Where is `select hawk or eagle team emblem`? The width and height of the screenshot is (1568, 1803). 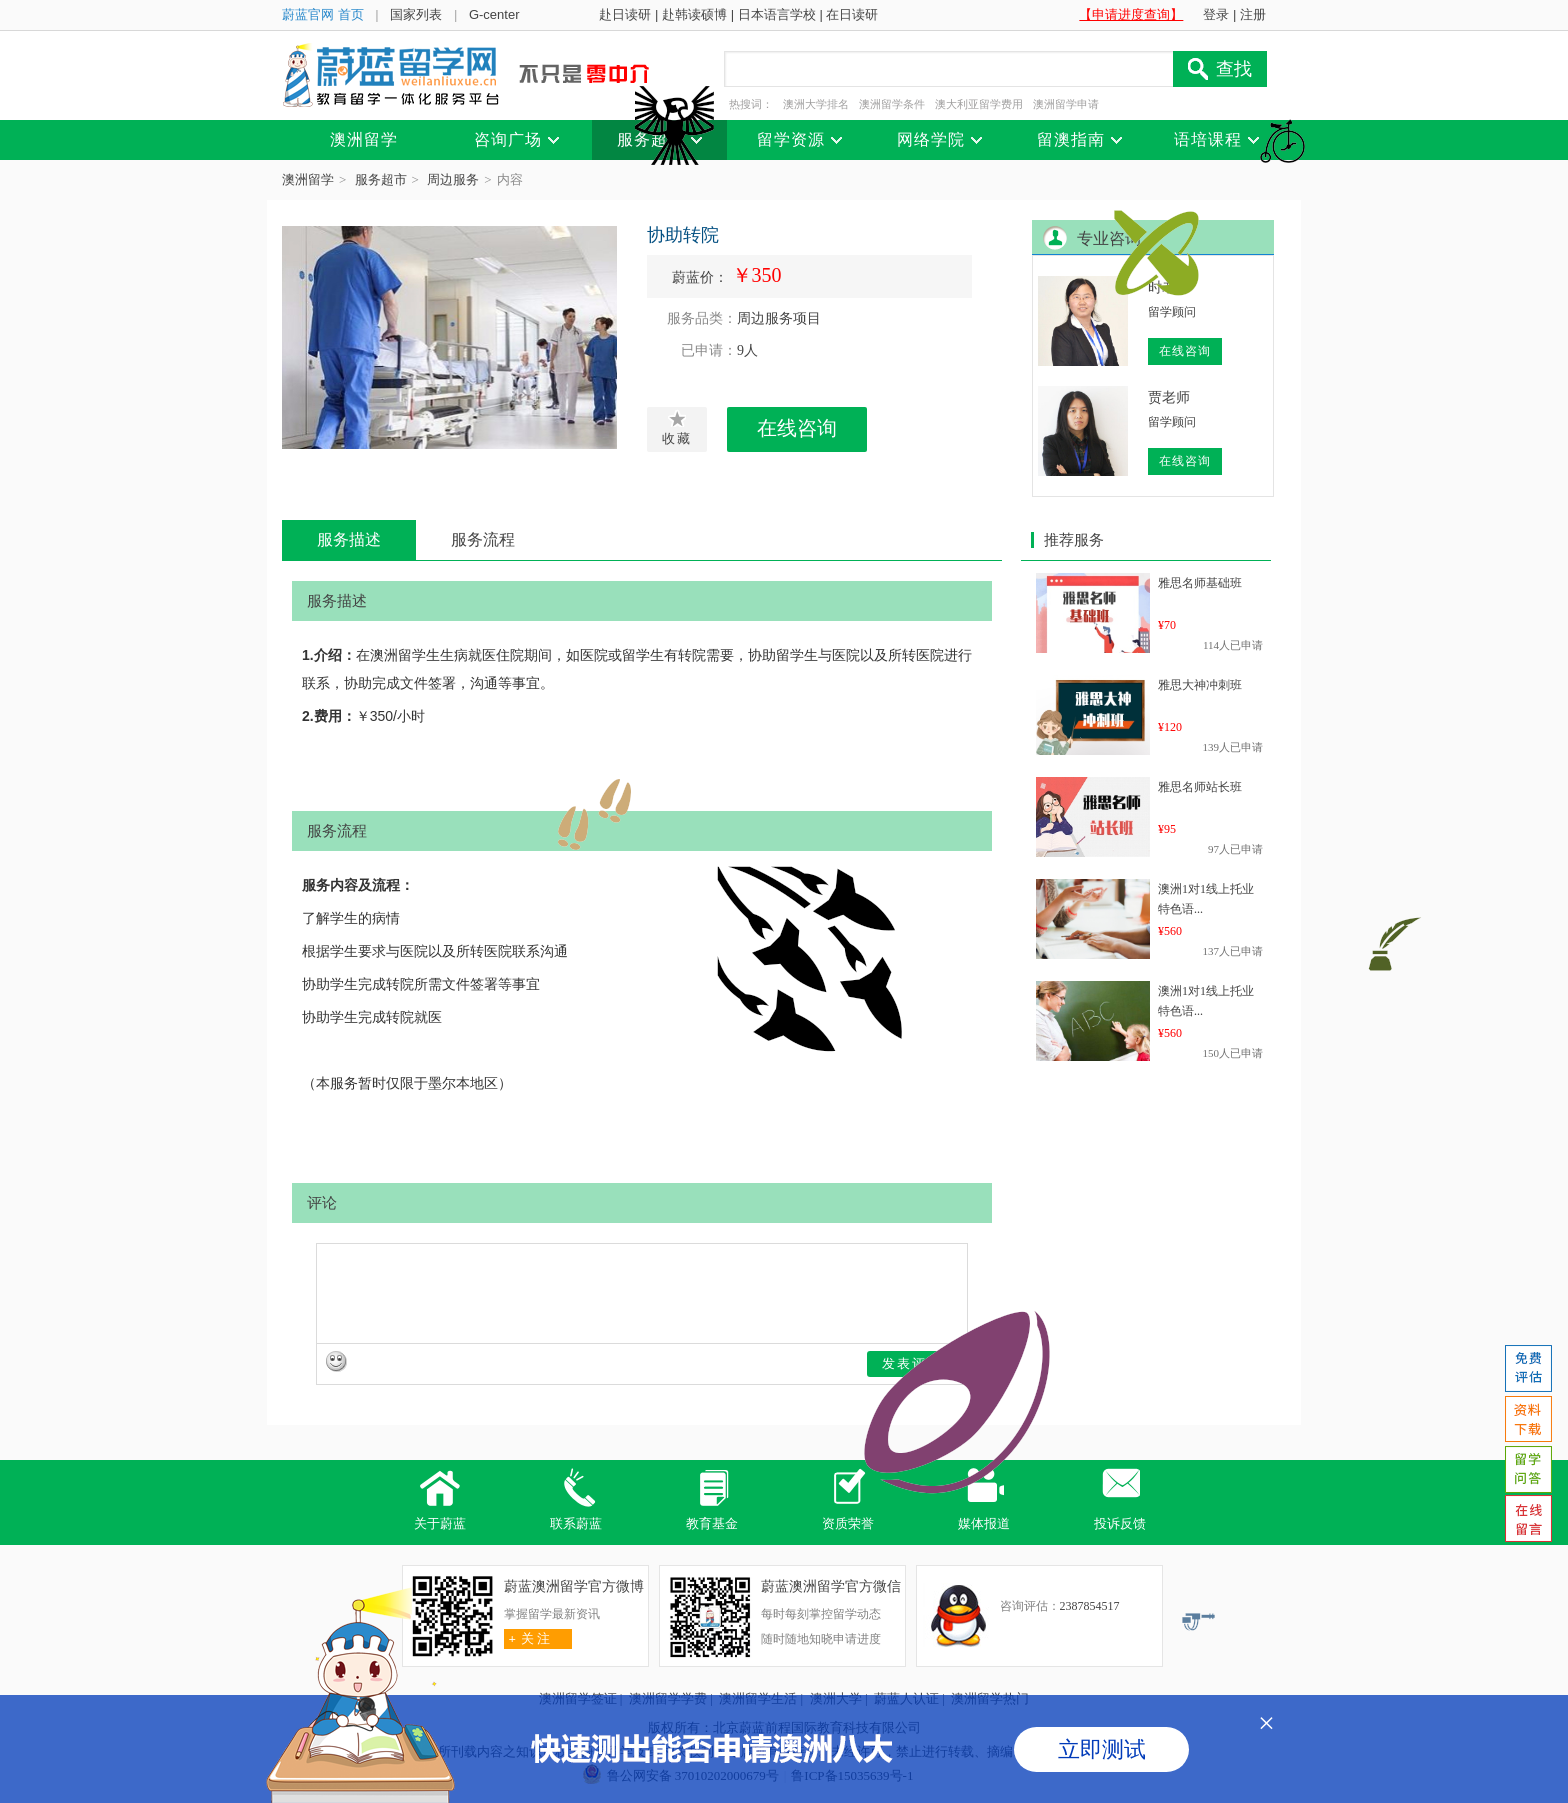
select hawk or eagle team emblem is located at coordinates (674, 125).